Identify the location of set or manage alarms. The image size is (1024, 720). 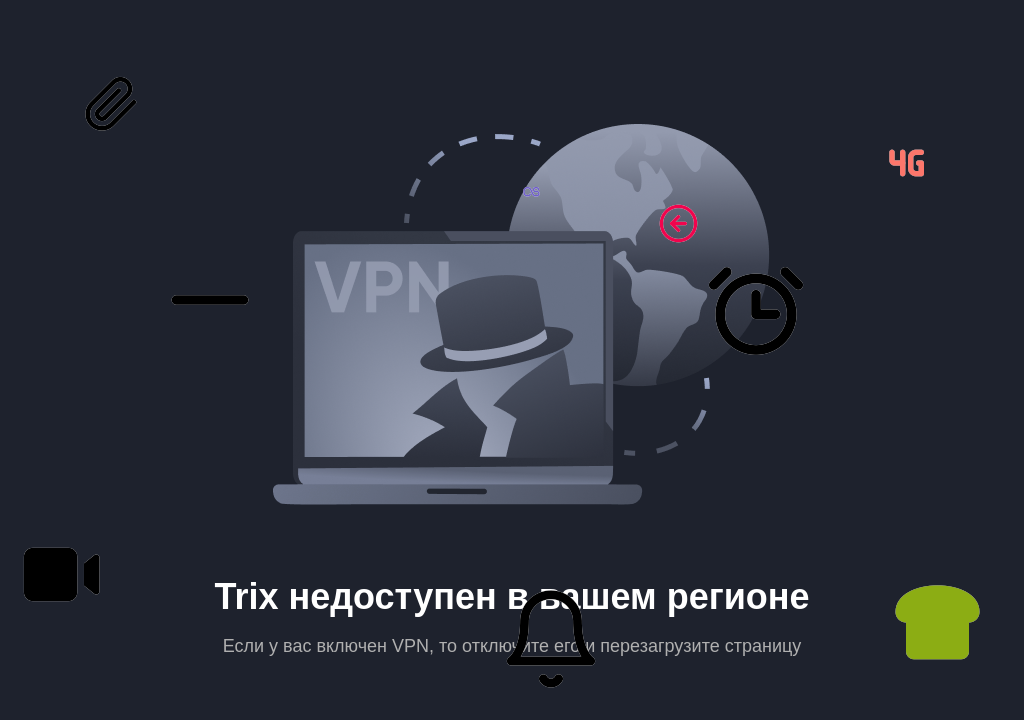
(756, 311).